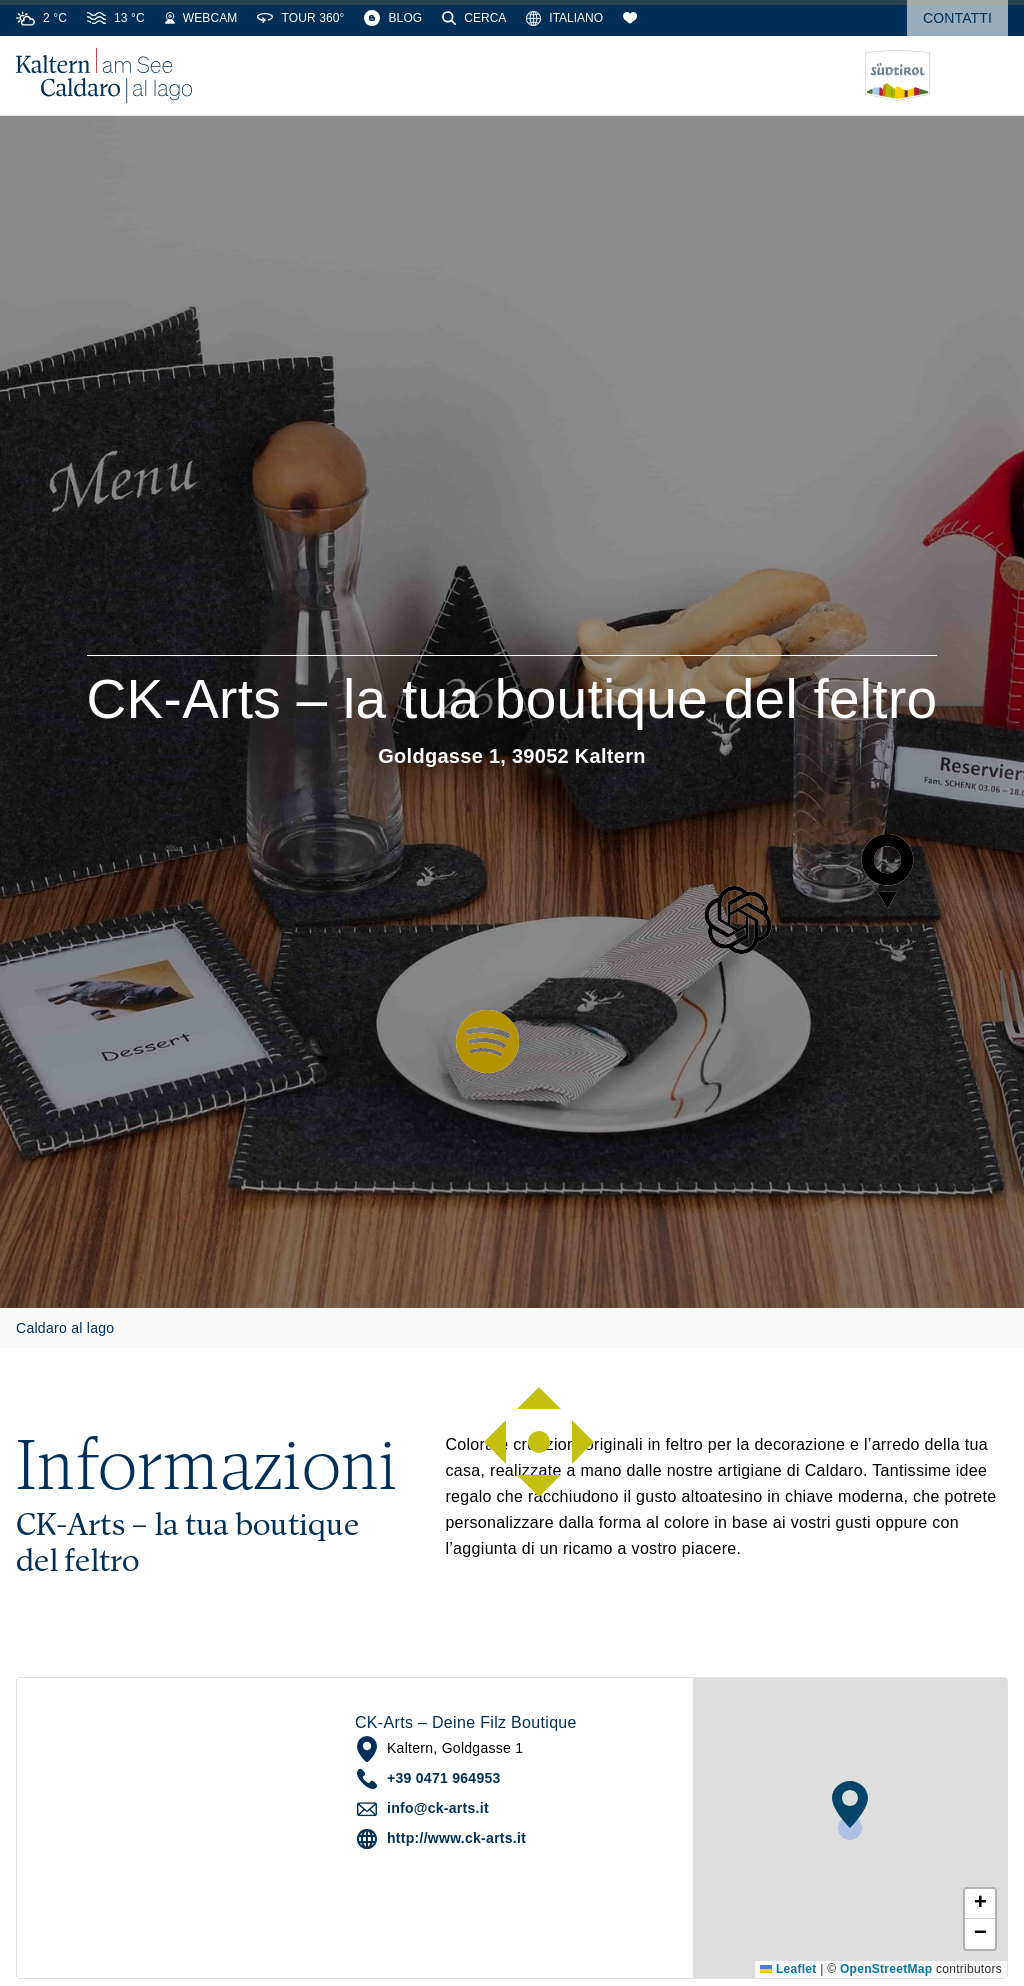 The width and height of the screenshot is (1024, 1986). I want to click on drag to reposition an element, so click(539, 1442).